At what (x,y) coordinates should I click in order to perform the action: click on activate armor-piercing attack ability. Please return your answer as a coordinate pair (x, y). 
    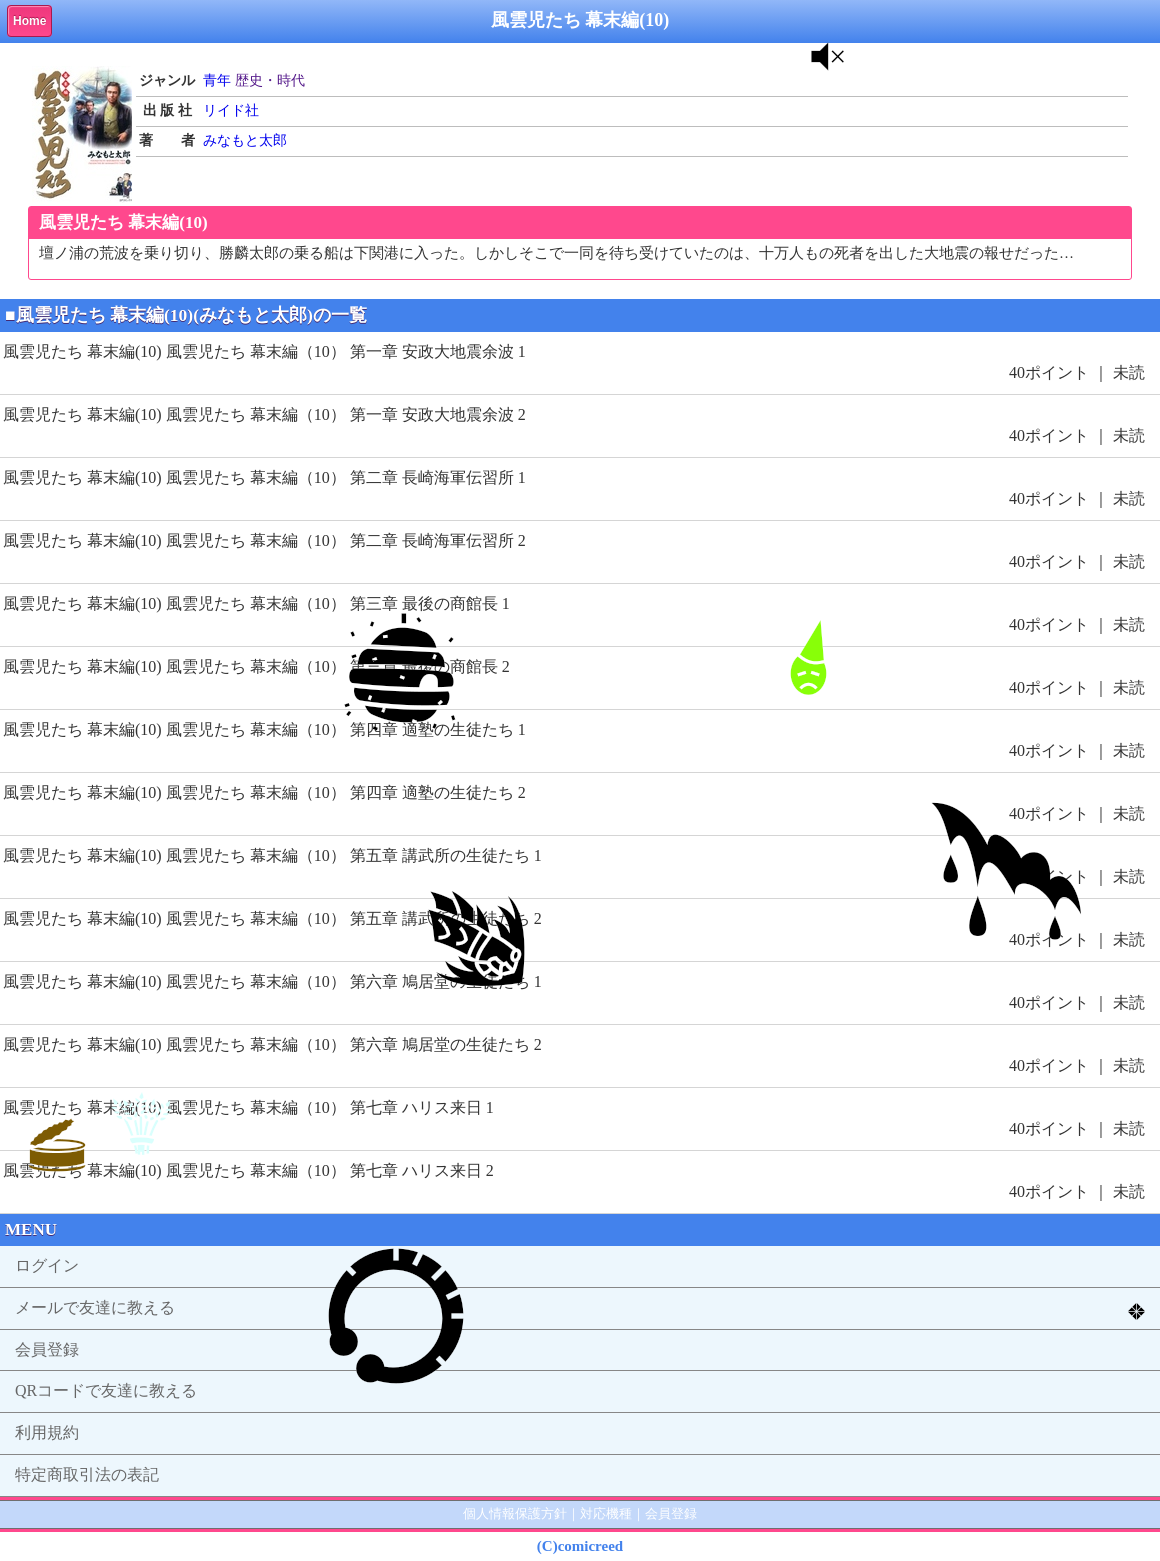
    Looking at the image, I should click on (476, 938).